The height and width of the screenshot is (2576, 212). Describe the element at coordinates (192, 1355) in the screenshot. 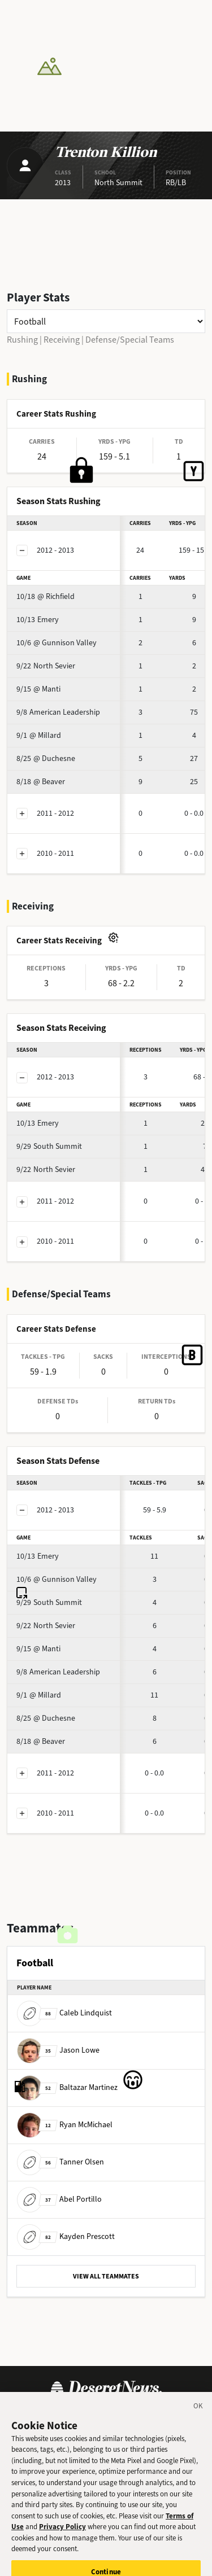

I see `apply bold formatting to text` at that location.